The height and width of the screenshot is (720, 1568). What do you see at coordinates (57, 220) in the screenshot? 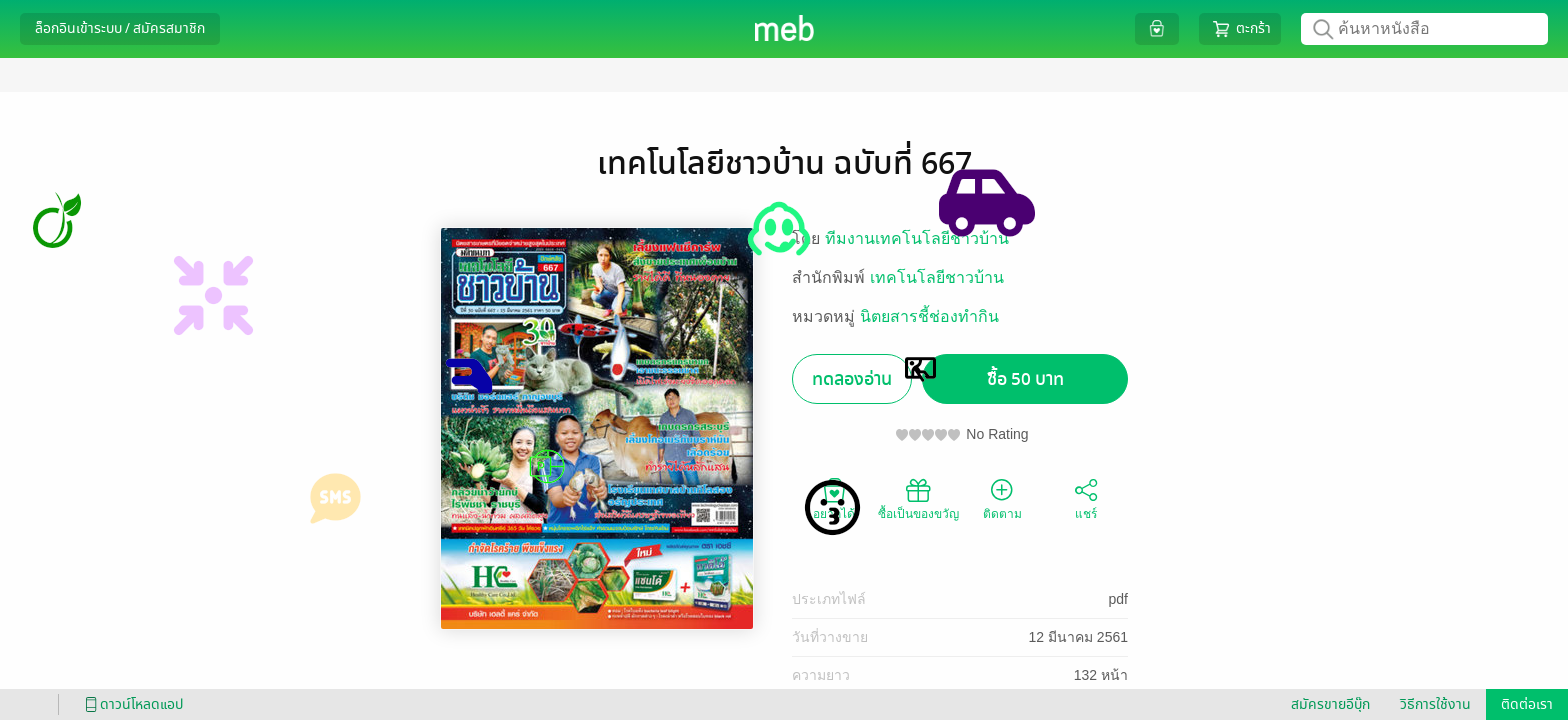
I see `link to viadeo professional network profile` at bounding box center [57, 220].